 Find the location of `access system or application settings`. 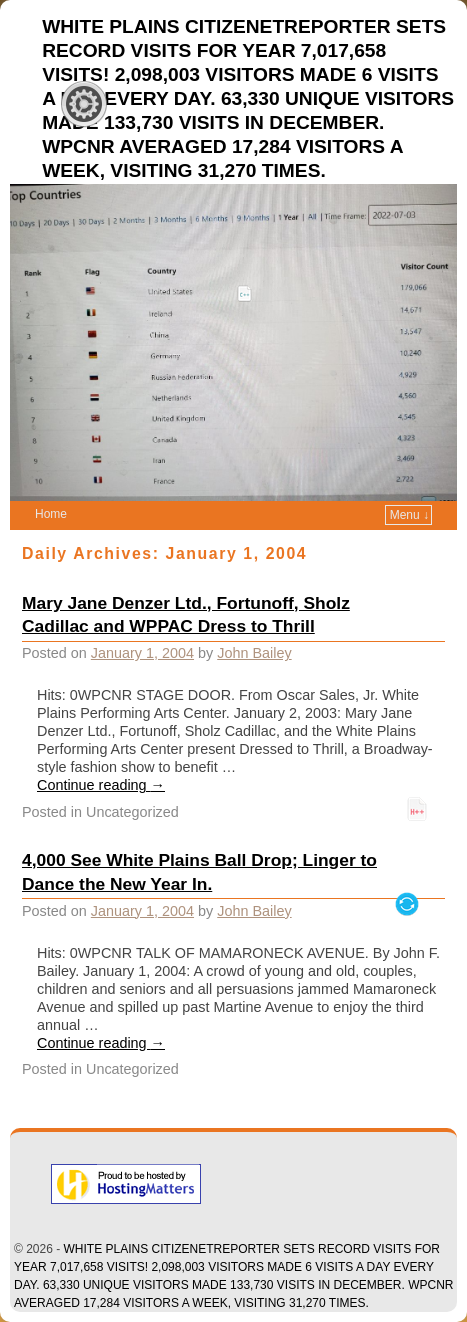

access system or application settings is located at coordinates (84, 104).